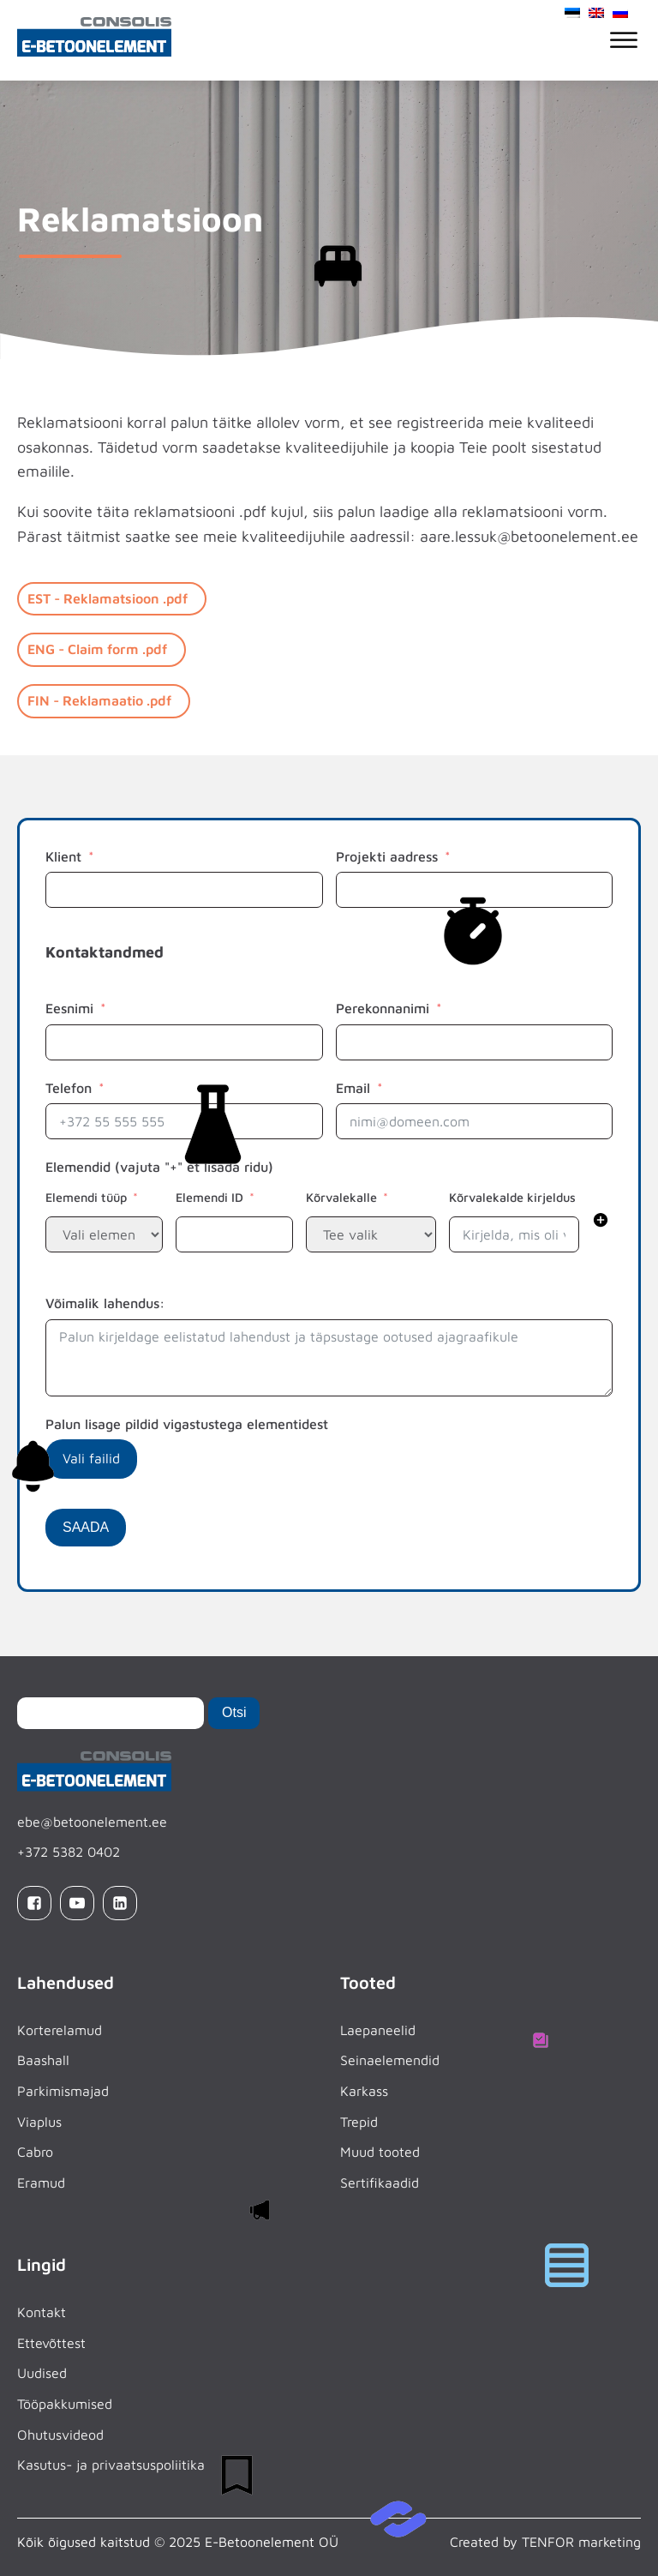  Describe the element at coordinates (260, 2210) in the screenshot. I see `view or access an announcement channel` at that location.